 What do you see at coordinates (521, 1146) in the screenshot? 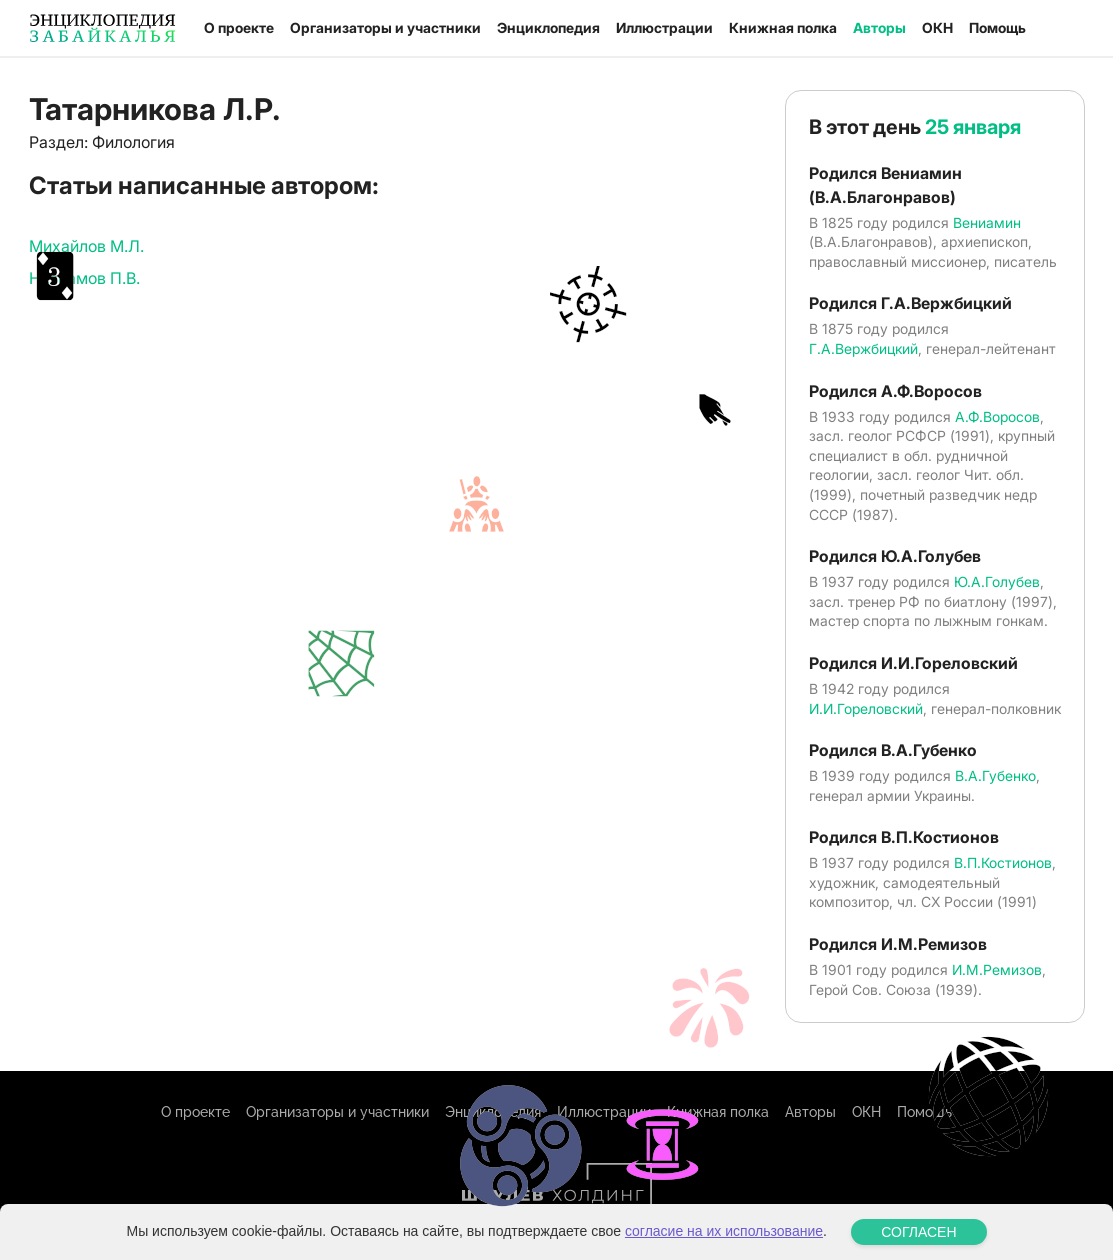
I see `represents balance or harmony in gameplay` at bounding box center [521, 1146].